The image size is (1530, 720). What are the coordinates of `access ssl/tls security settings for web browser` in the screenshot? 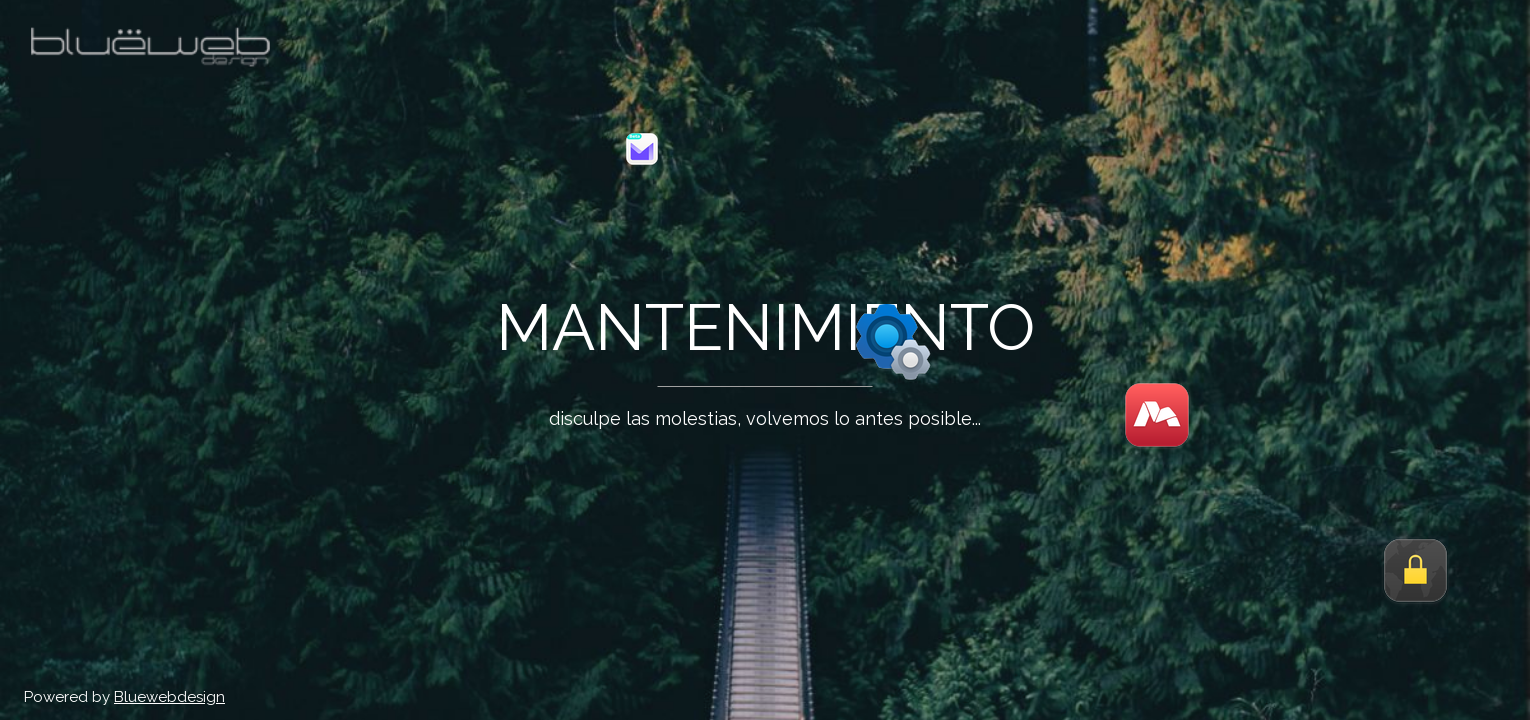 It's located at (1415, 571).